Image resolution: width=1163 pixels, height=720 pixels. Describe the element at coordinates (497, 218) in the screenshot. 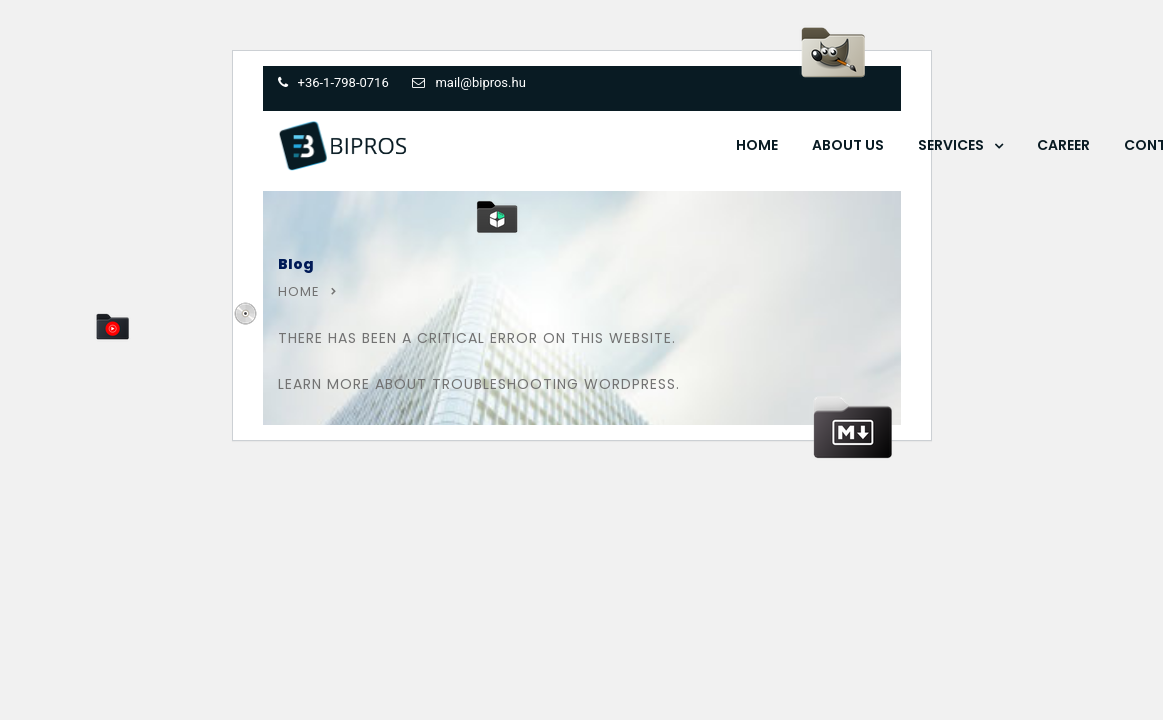

I see `open wondershare filmstock assets folder` at that location.